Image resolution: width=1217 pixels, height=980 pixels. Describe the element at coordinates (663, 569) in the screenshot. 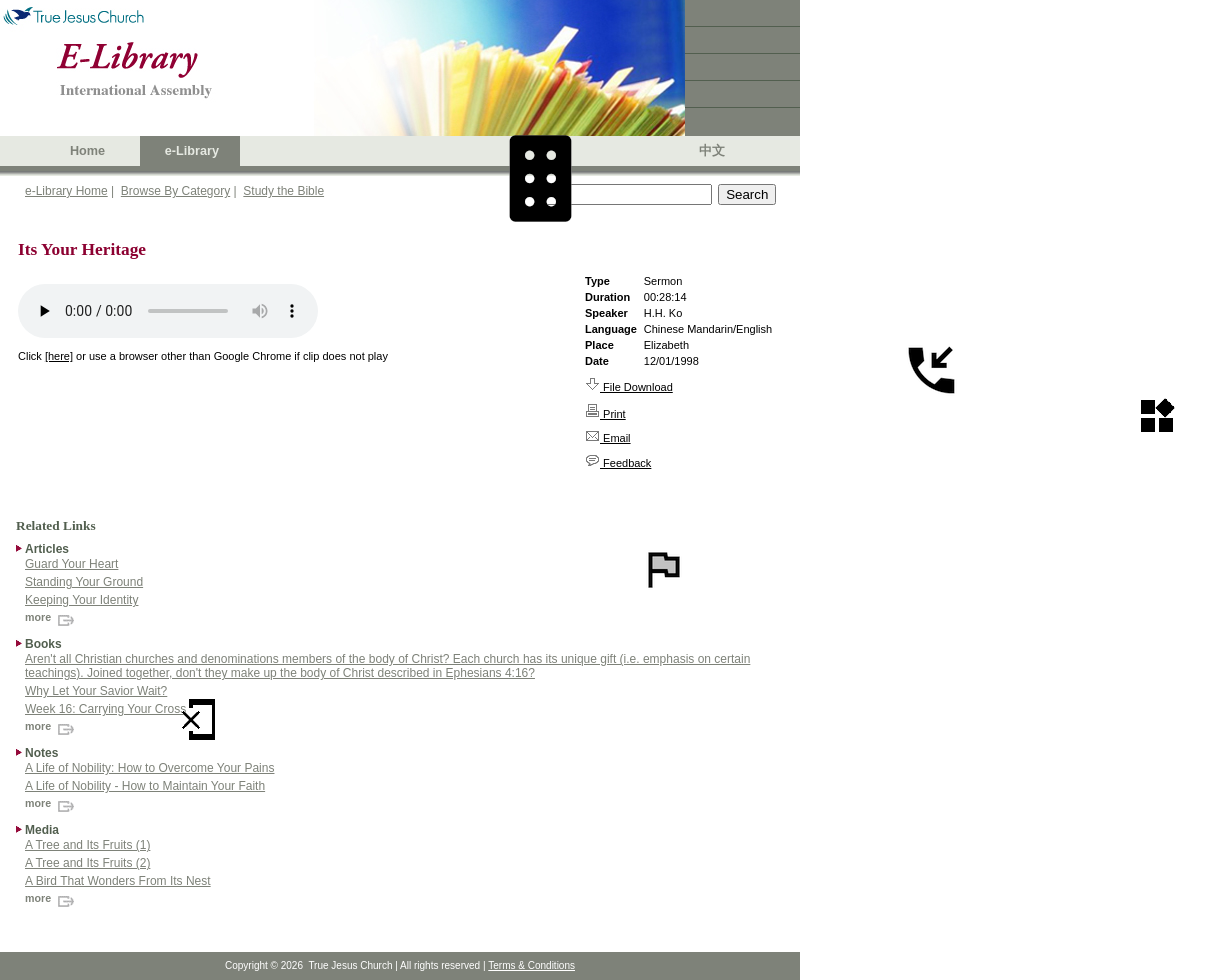

I see `flag or report content` at that location.